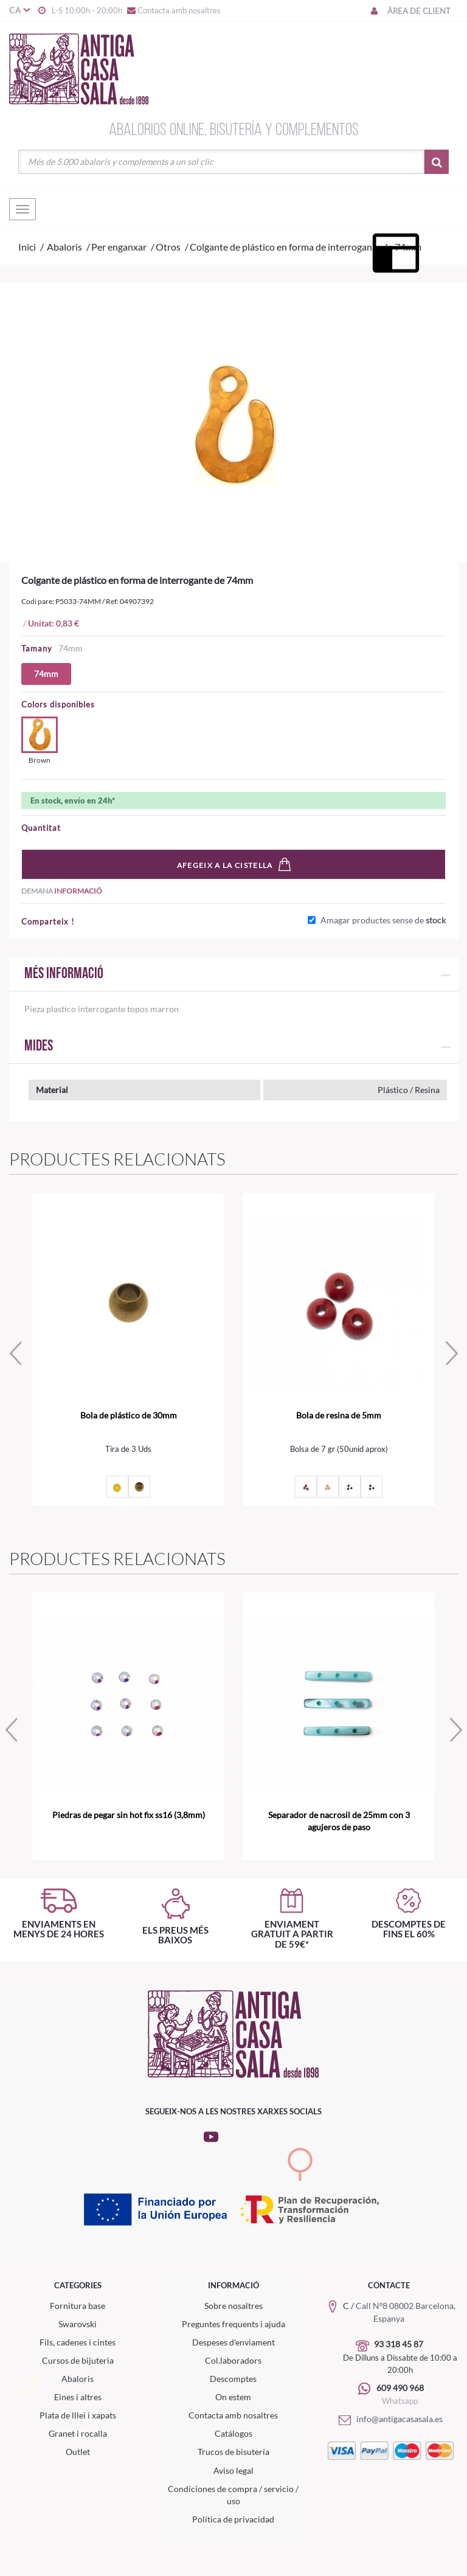 This screenshot has height=2576, width=467. Describe the element at coordinates (29, 2386) in the screenshot. I see `enable repeat mode for media playback` at that location.